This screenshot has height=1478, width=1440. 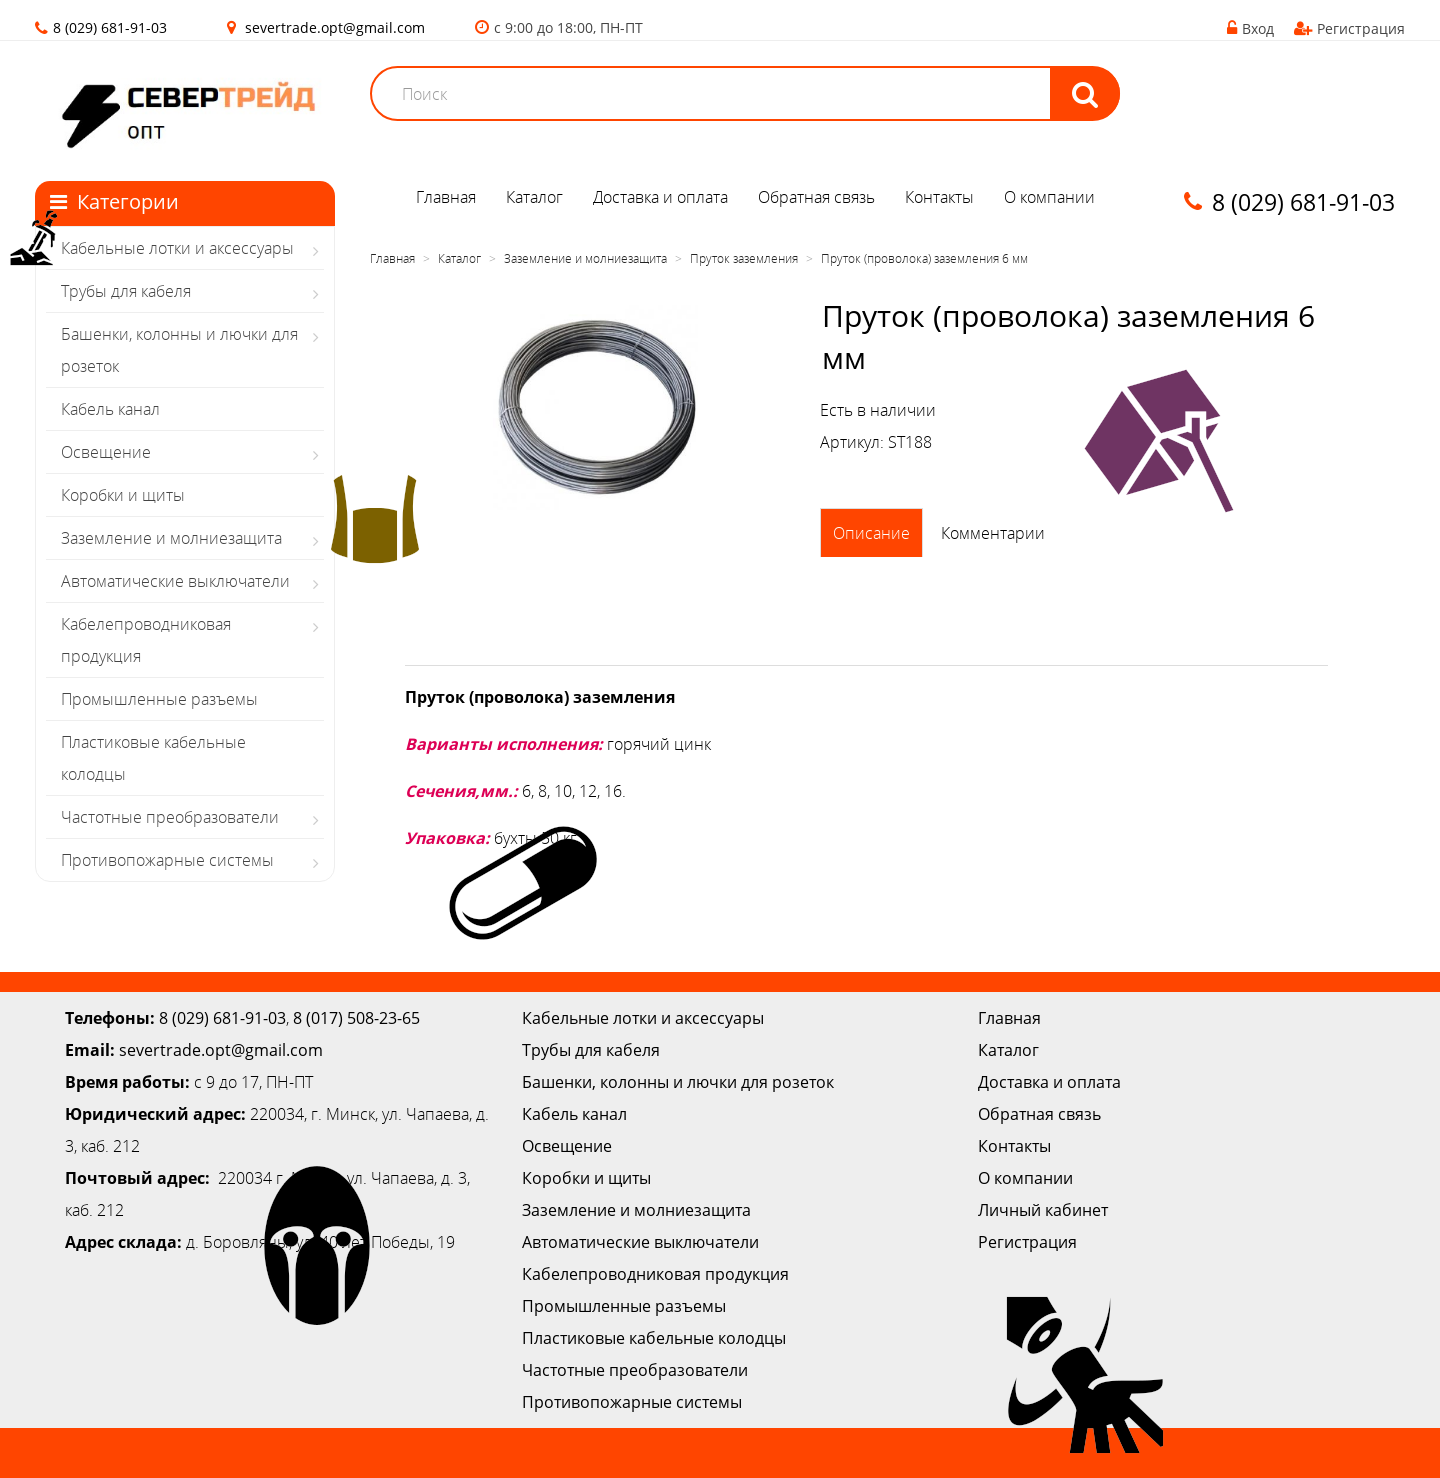 What do you see at coordinates (523, 886) in the screenshot?
I see `access medication reminders or health tracking` at bounding box center [523, 886].